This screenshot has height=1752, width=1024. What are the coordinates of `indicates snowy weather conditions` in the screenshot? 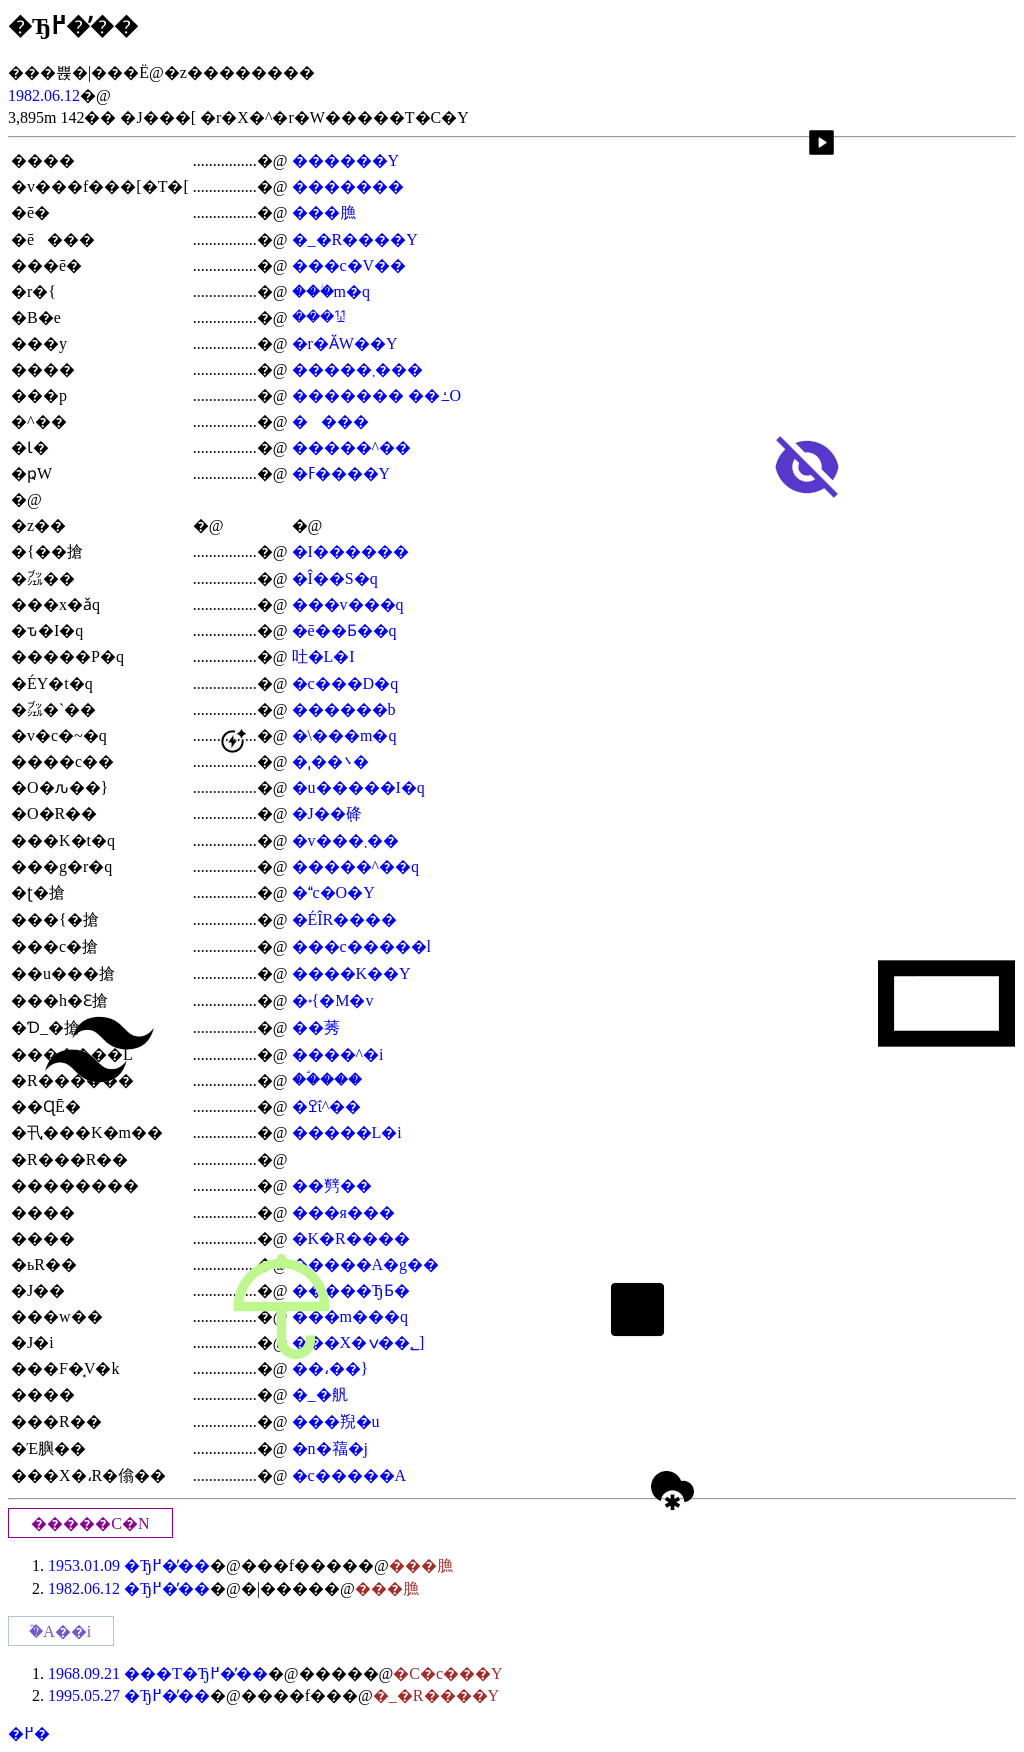 It's located at (672, 1490).